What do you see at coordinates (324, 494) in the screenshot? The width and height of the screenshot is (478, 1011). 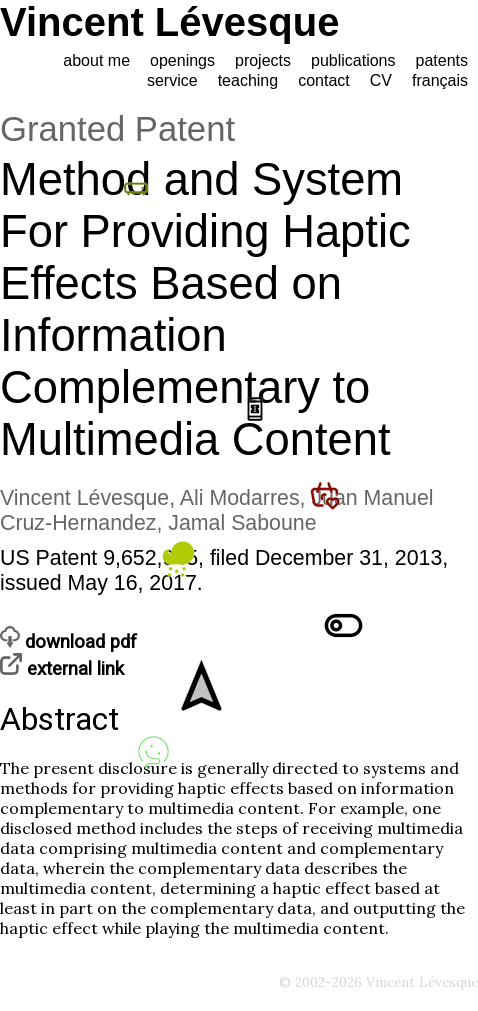 I see `add item to favorites or wishlist` at bounding box center [324, 494].